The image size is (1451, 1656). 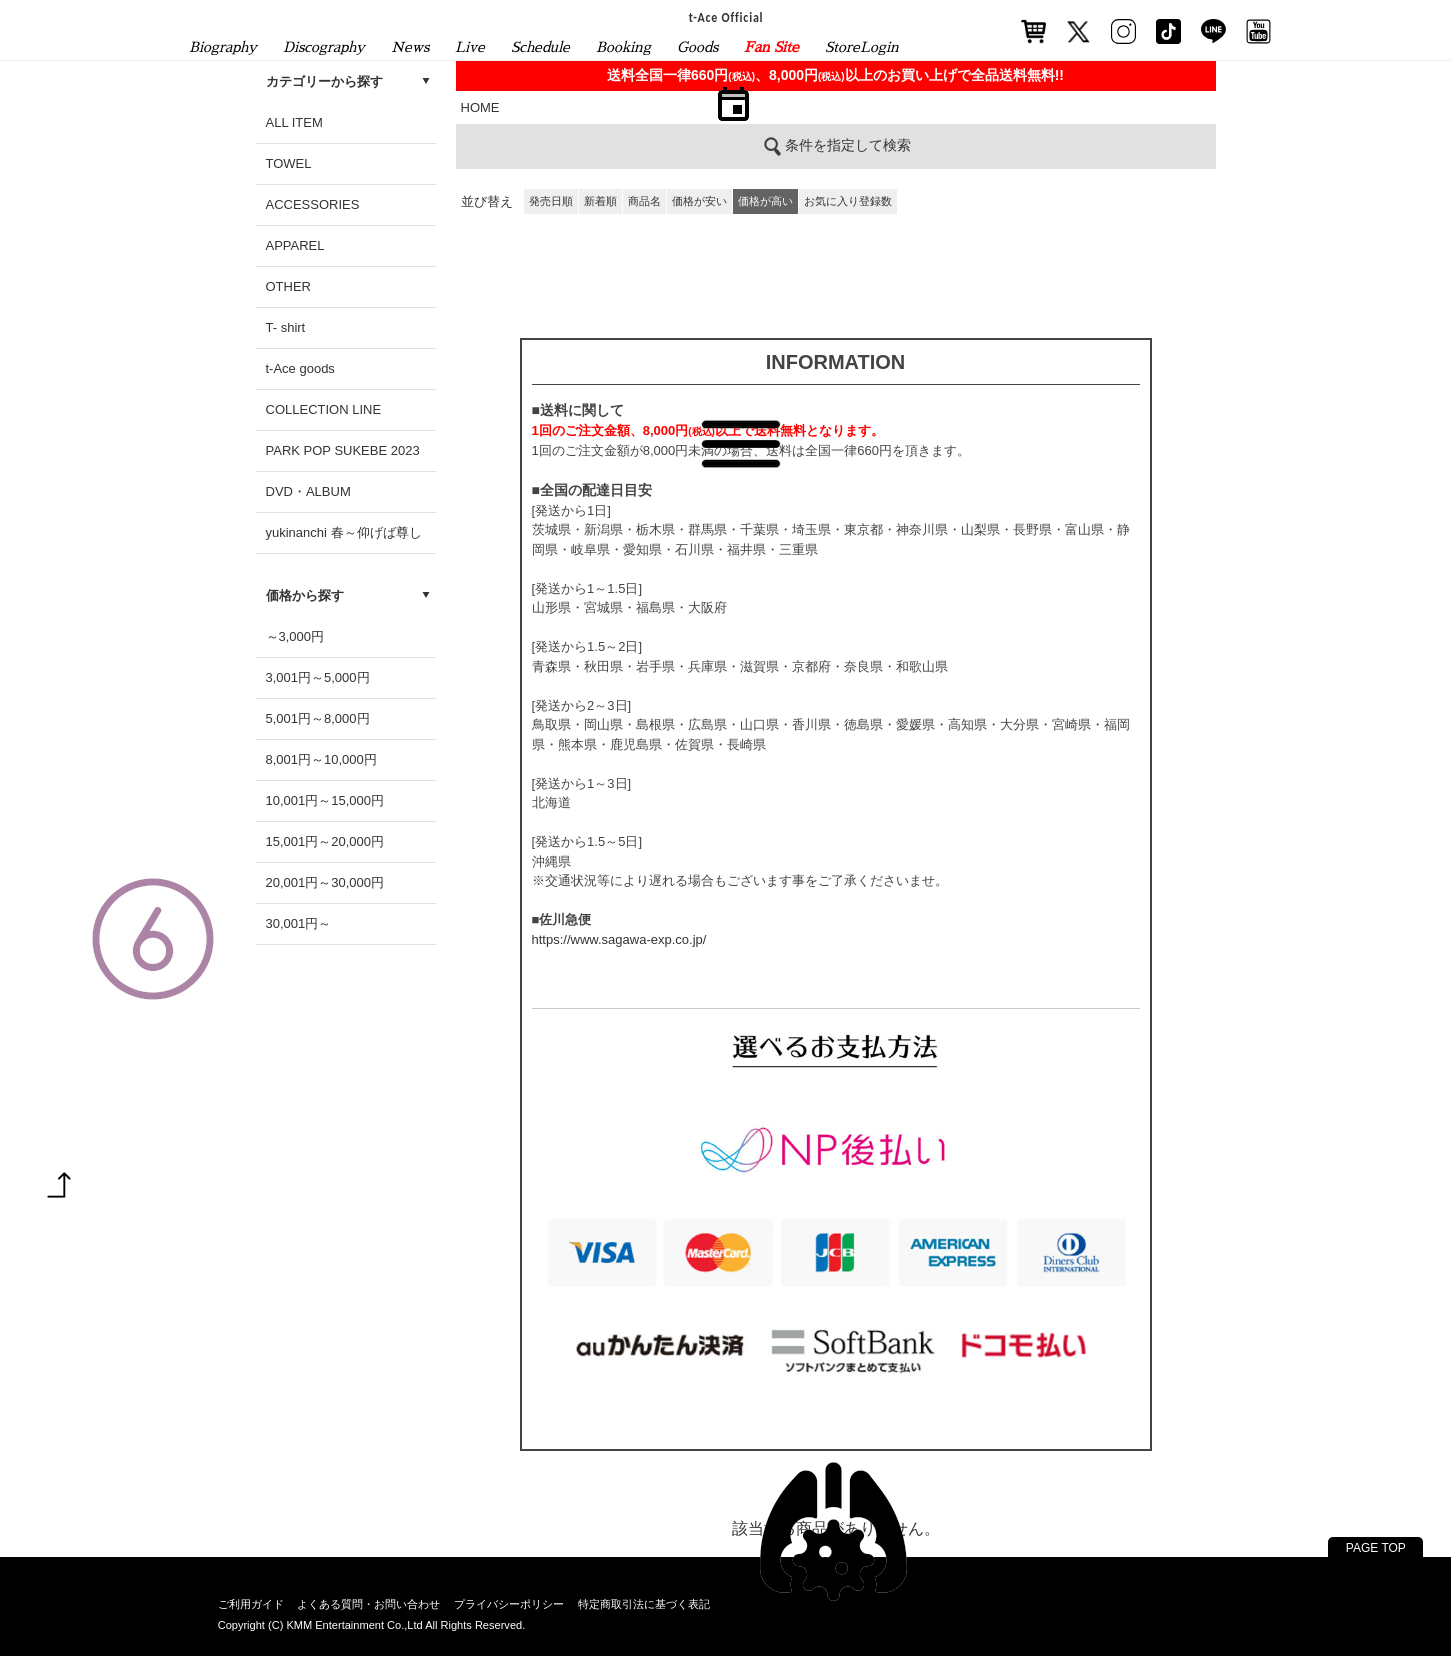 I want to click on indicates respiratory infection or lung disease, so click(x=833, y=1527).